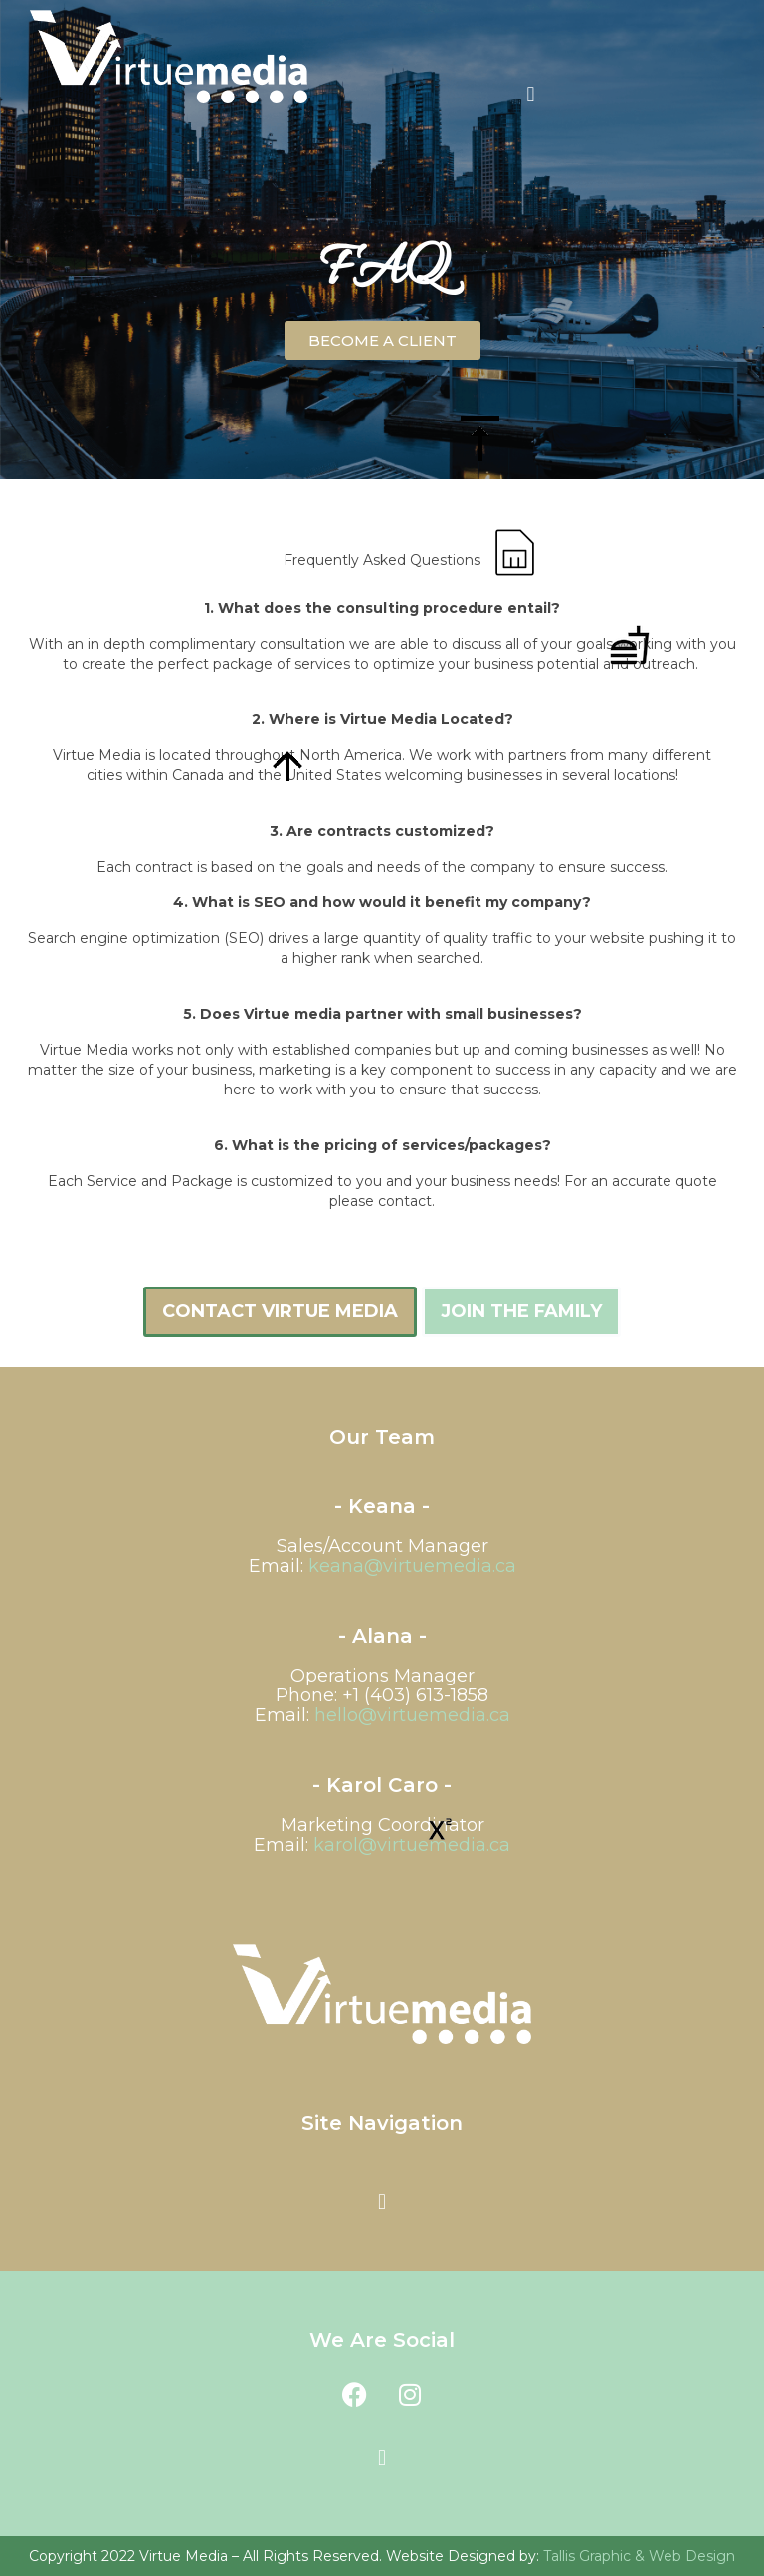 Image resolution: width=764 pixels, height=2576 pixels. What do you see at coordinates (437, 1829) in the screenshot?
I see `format selected text as superscript` at bounding box center [437, 1829].